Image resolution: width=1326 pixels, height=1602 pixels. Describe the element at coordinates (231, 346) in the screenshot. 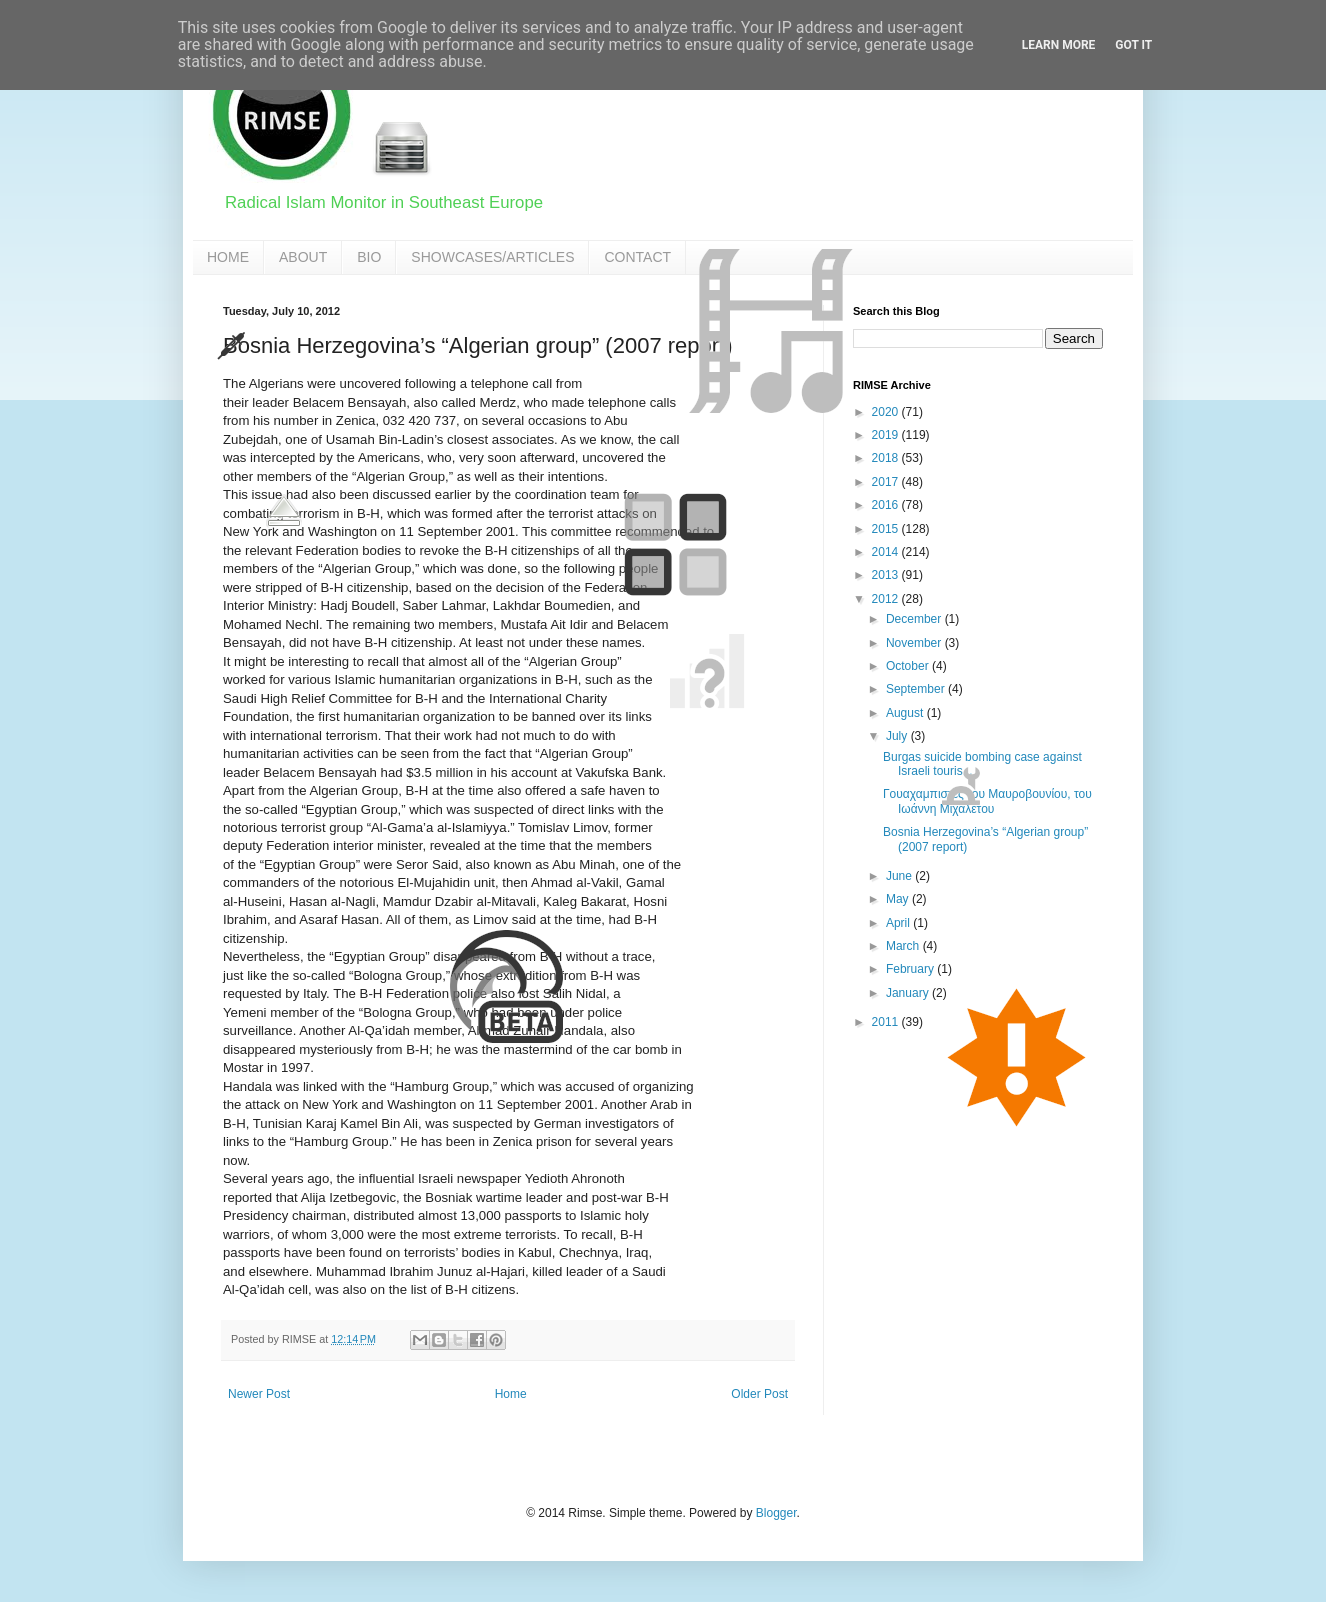

I see `open color picker tool` at that location.